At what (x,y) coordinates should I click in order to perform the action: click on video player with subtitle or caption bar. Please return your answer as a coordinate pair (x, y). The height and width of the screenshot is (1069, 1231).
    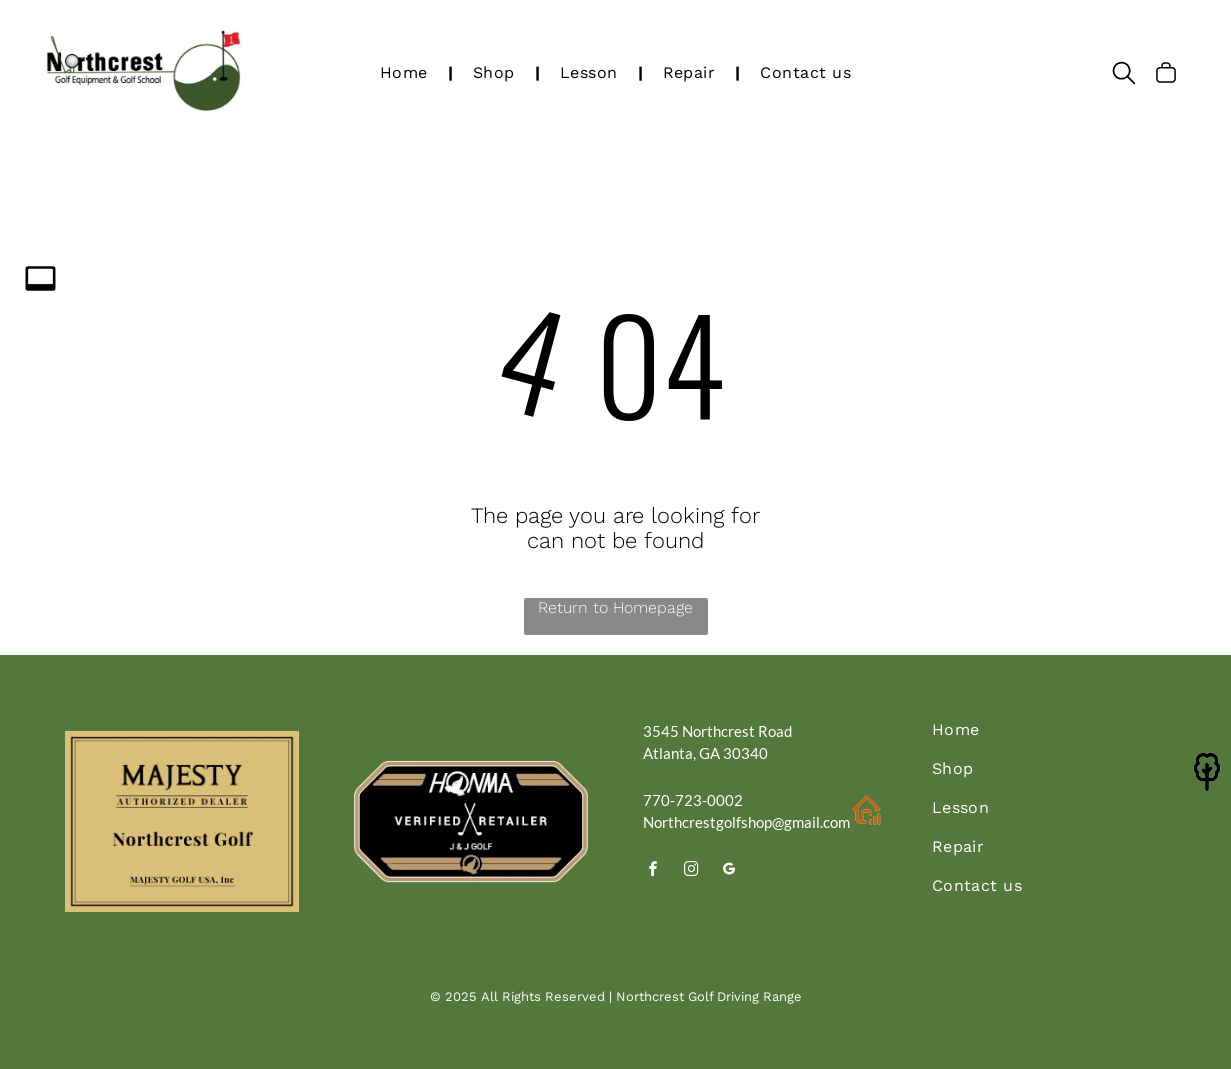
    Looking at the image, I should click on (40, 278).